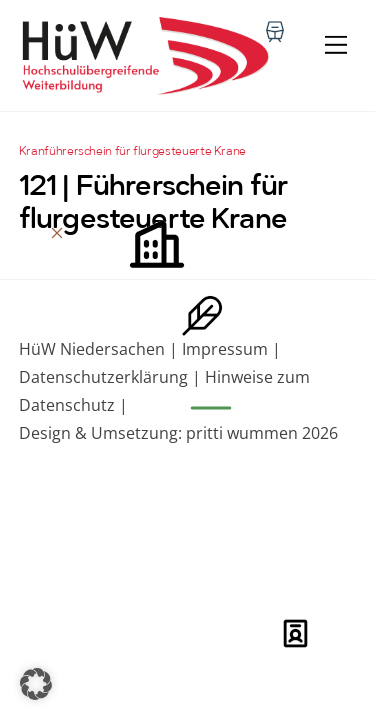  Describe the element at coordinates (157, 246) in the screenshot. I see `view nearby buildings or offices` at that location.